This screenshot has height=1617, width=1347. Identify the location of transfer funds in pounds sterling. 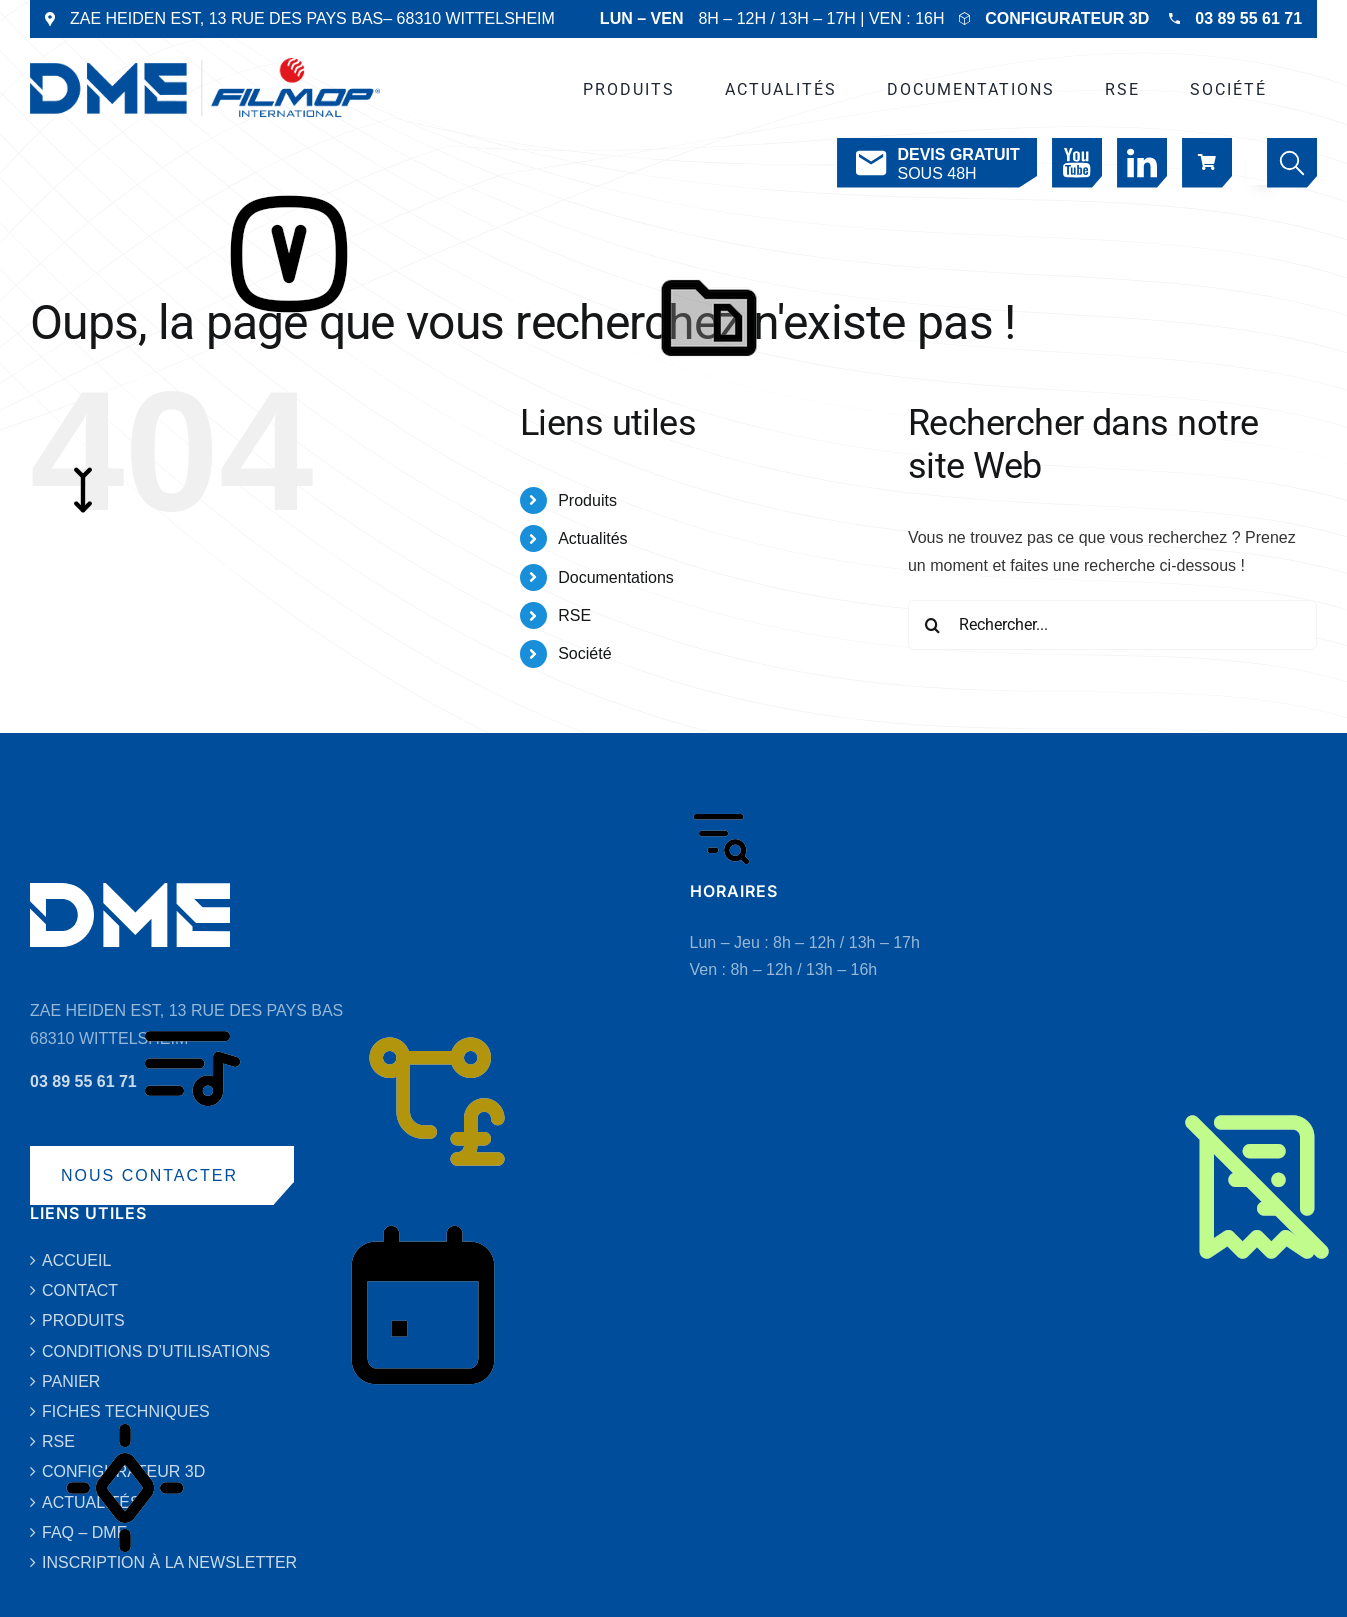
(437, 1105).